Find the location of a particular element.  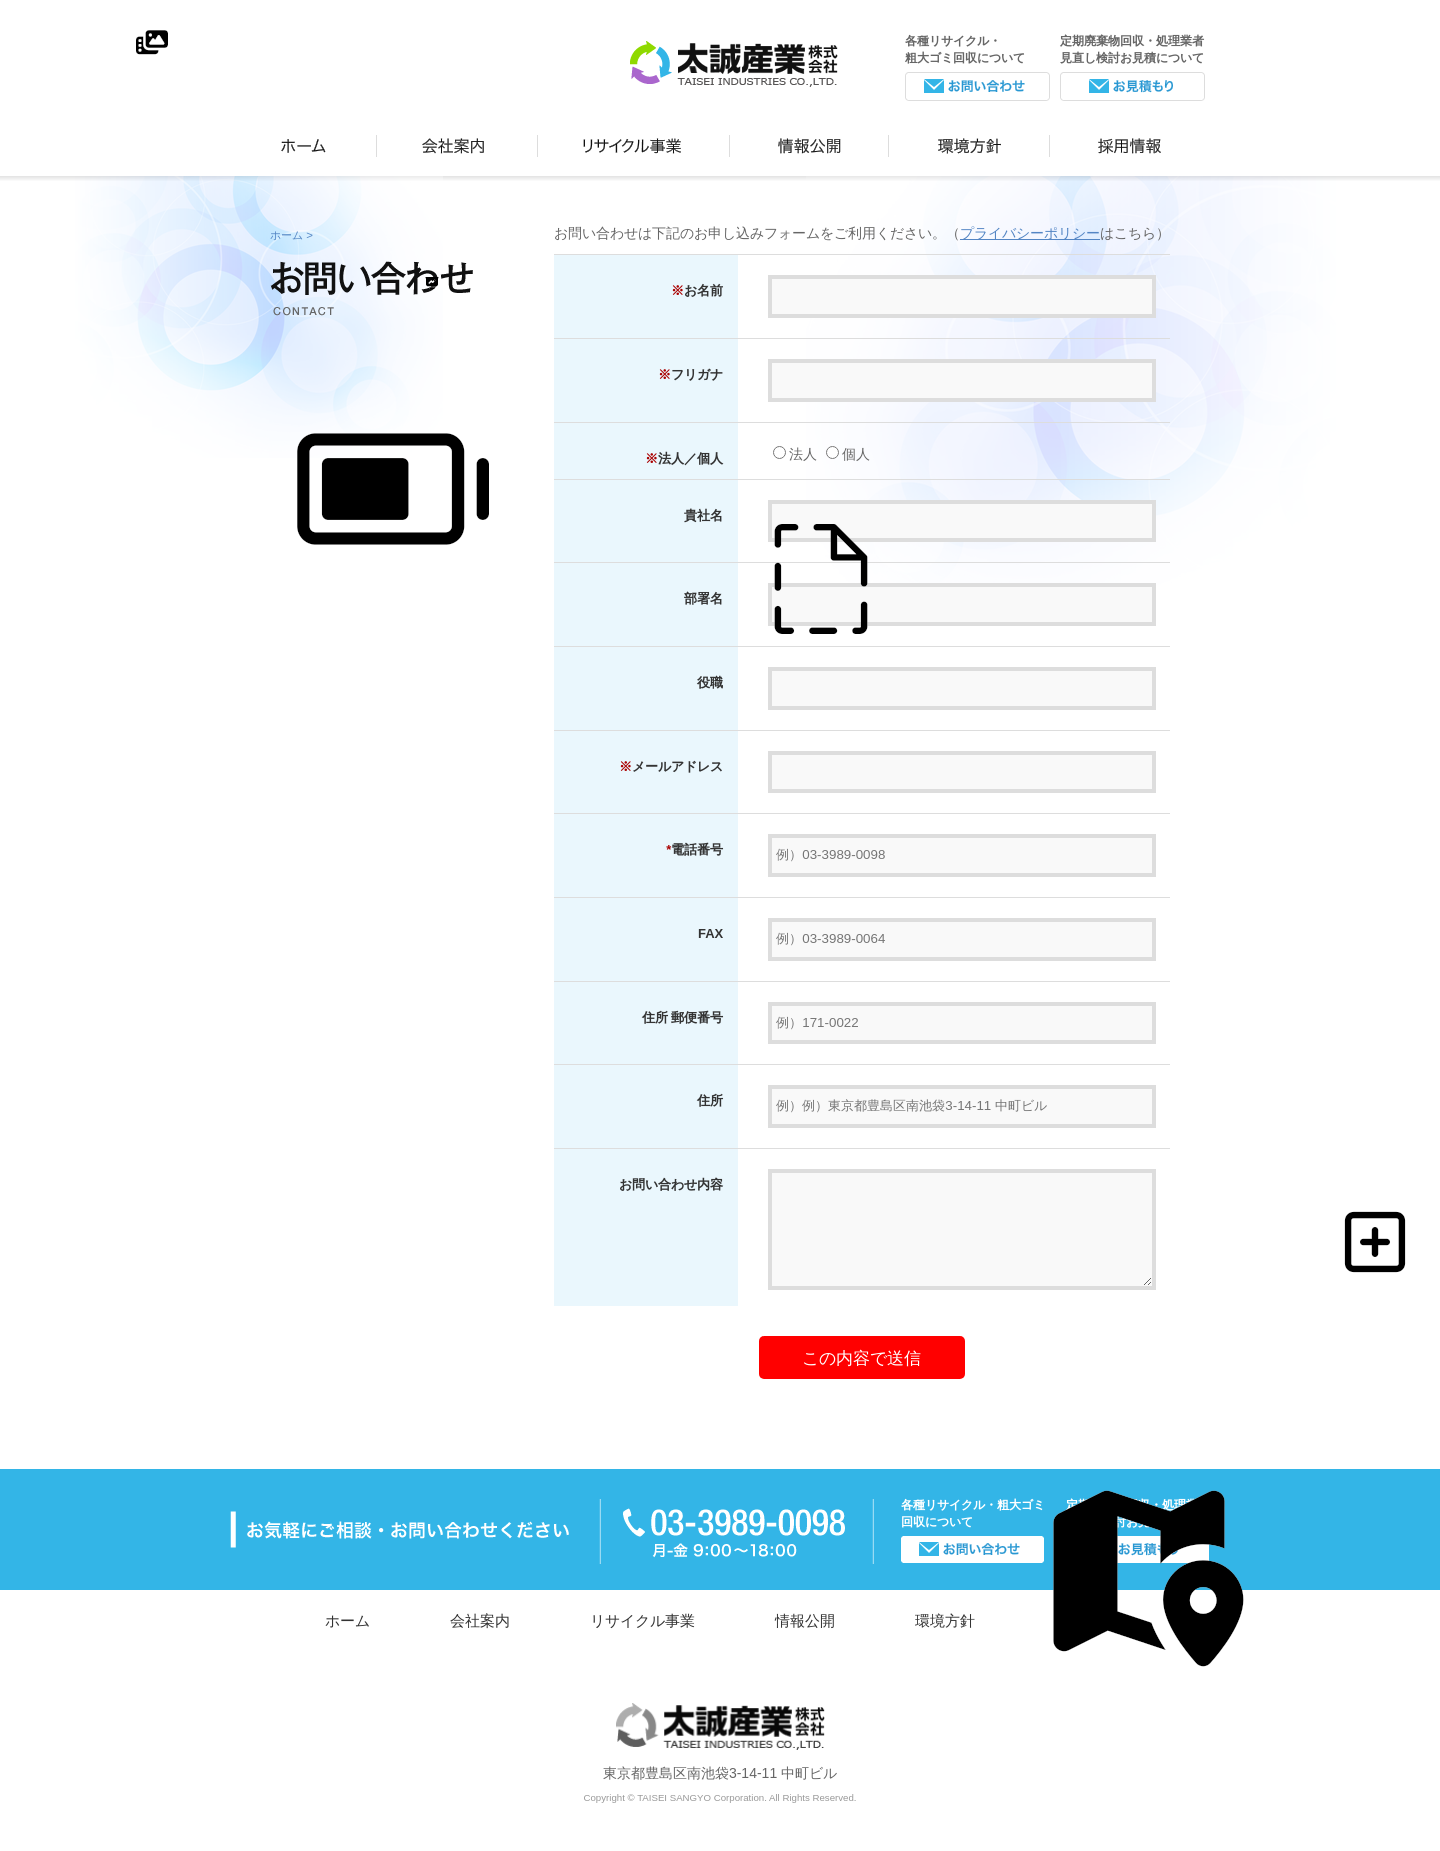

start a presentation or slideshow is located at coordinates (432, 283).